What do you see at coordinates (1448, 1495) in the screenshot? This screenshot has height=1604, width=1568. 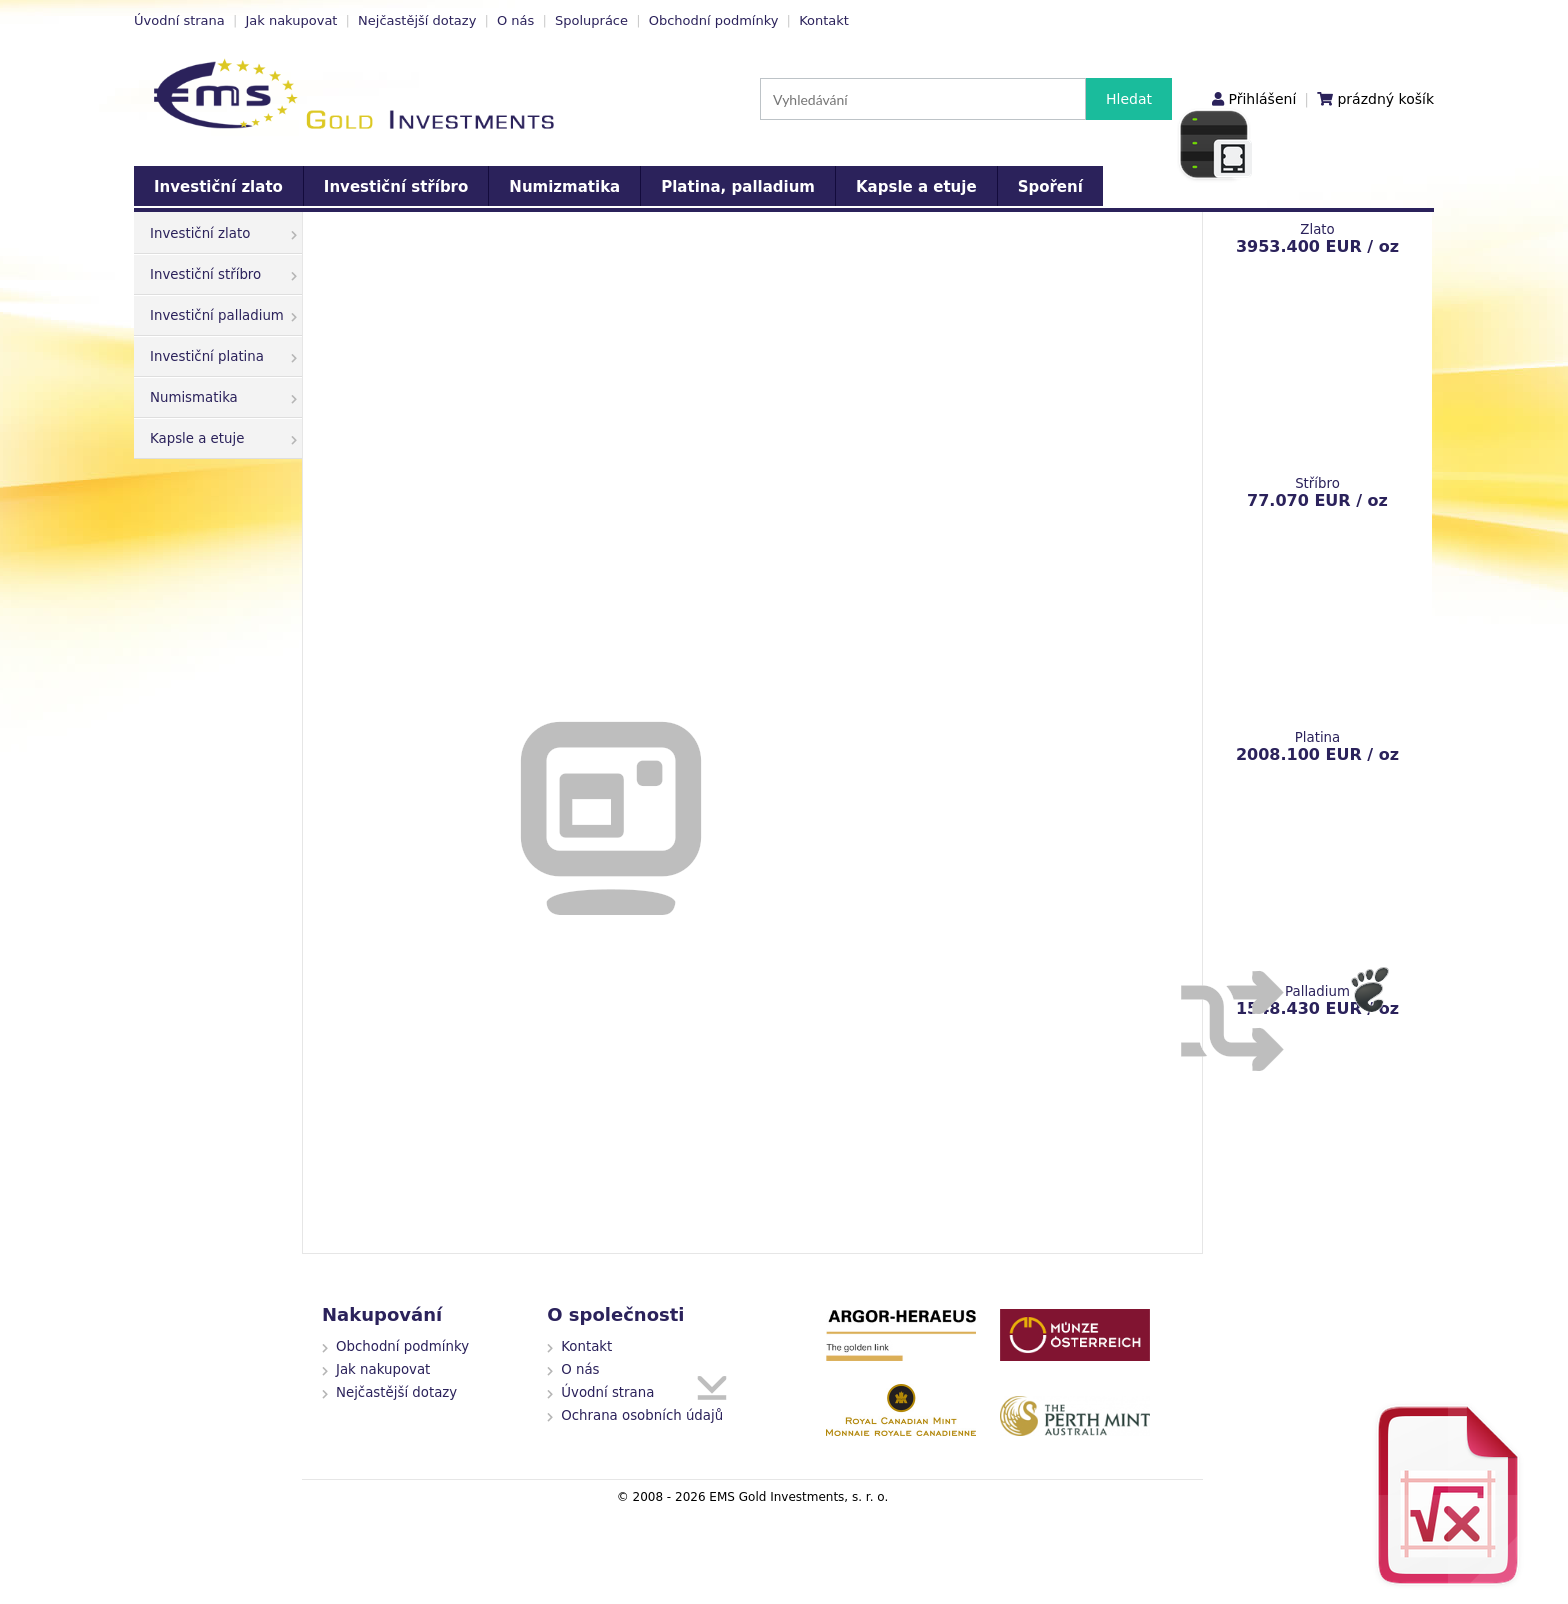 I see `open an opendocument formula file` at bounding box center [1448, 1495].